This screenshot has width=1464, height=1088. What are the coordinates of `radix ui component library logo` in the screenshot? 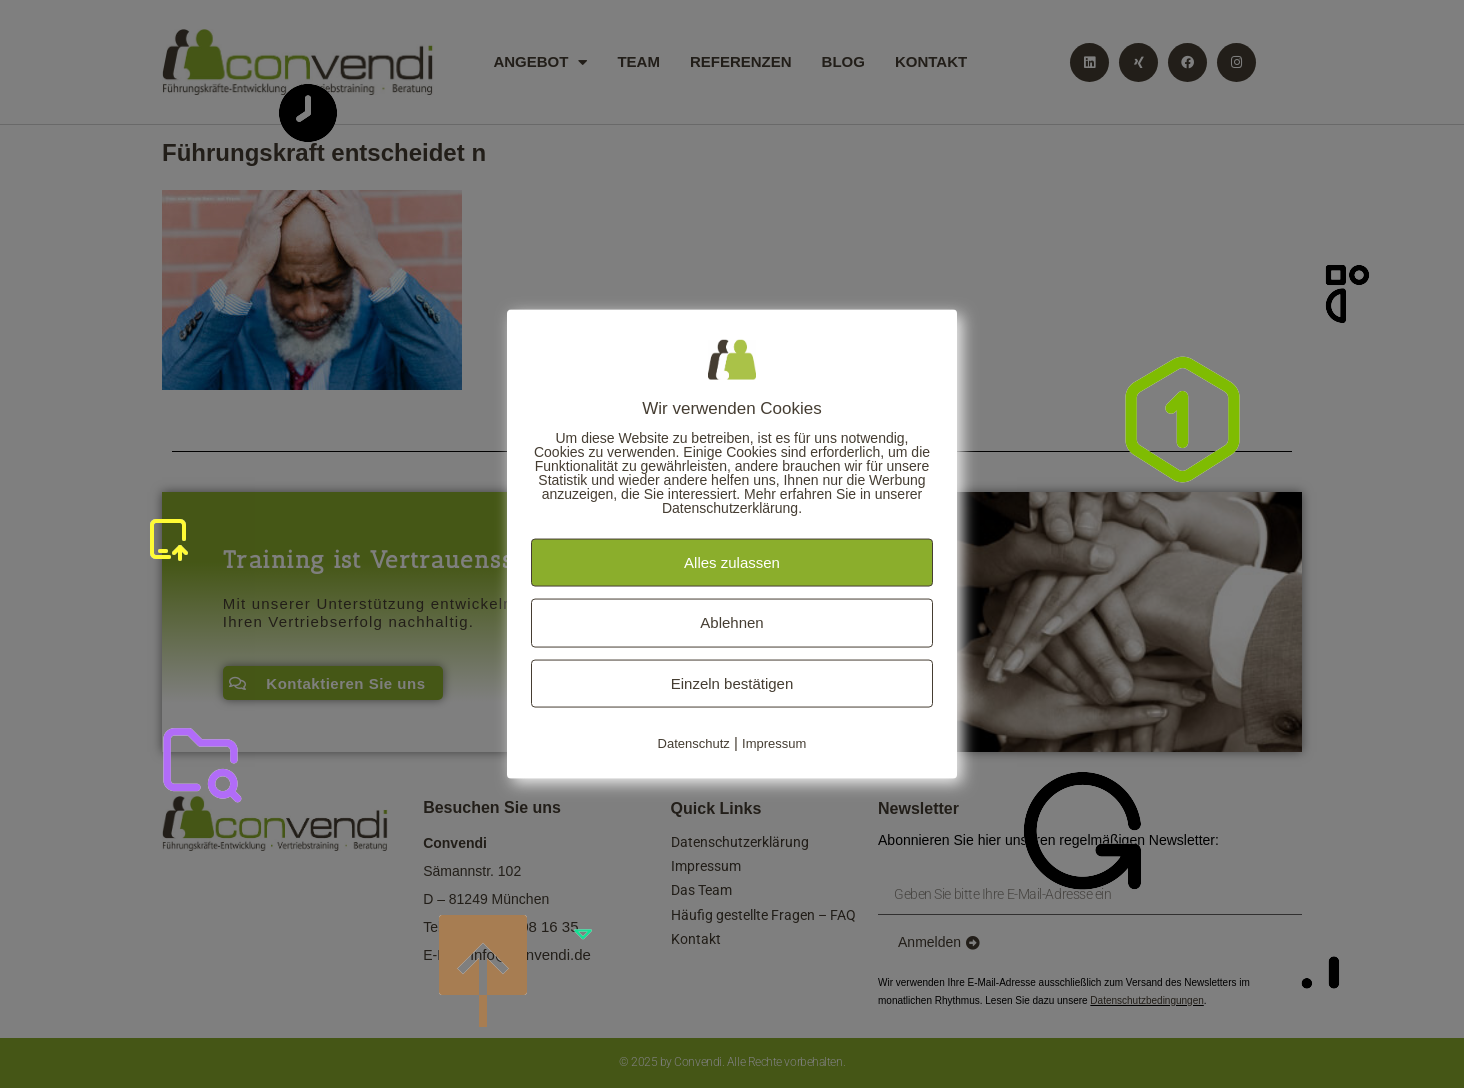 It's located at (1346, 294).